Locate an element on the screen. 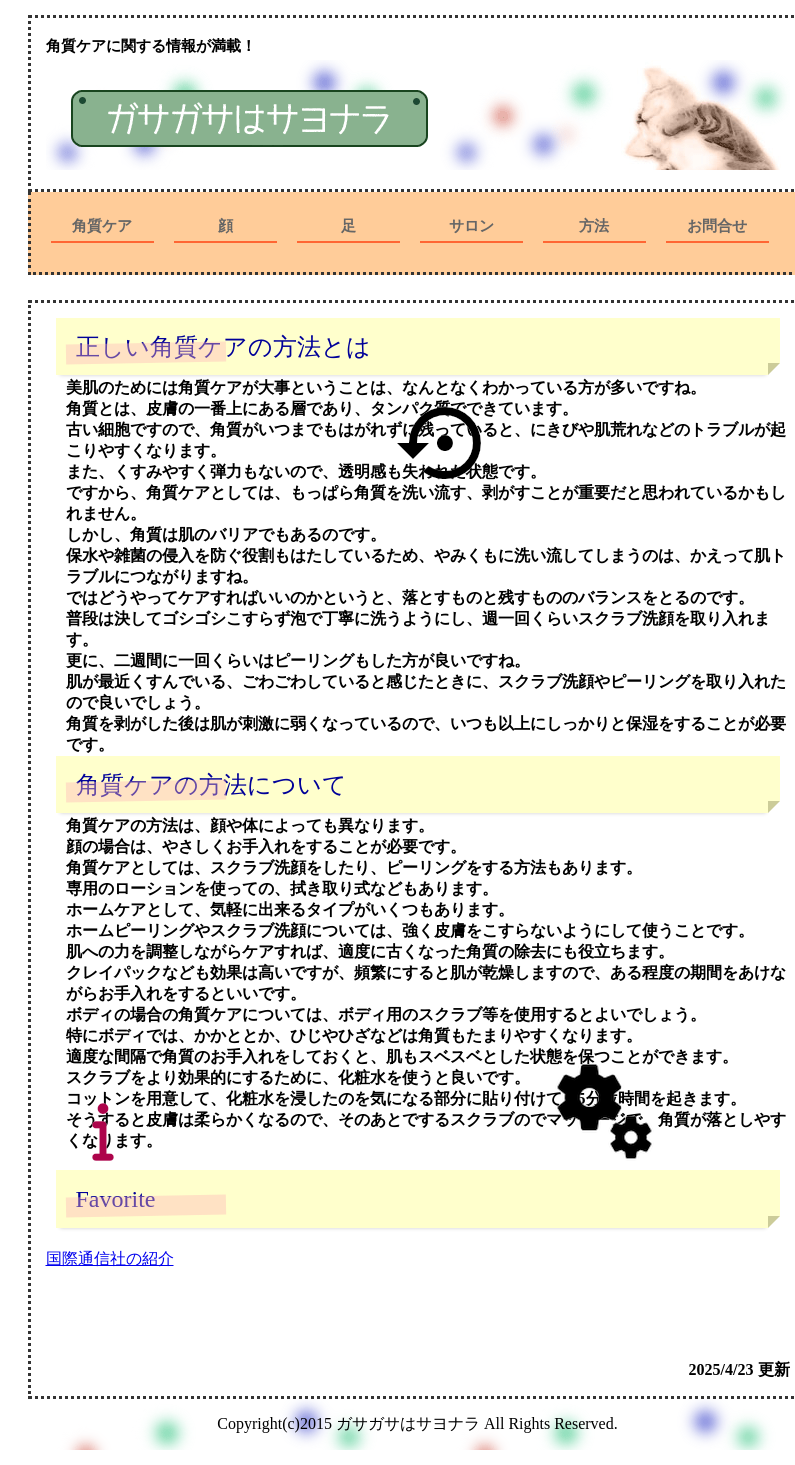 This screenshot has width=795, height=1465. restore settings to a previous backup is located at coordinates (445, 443).